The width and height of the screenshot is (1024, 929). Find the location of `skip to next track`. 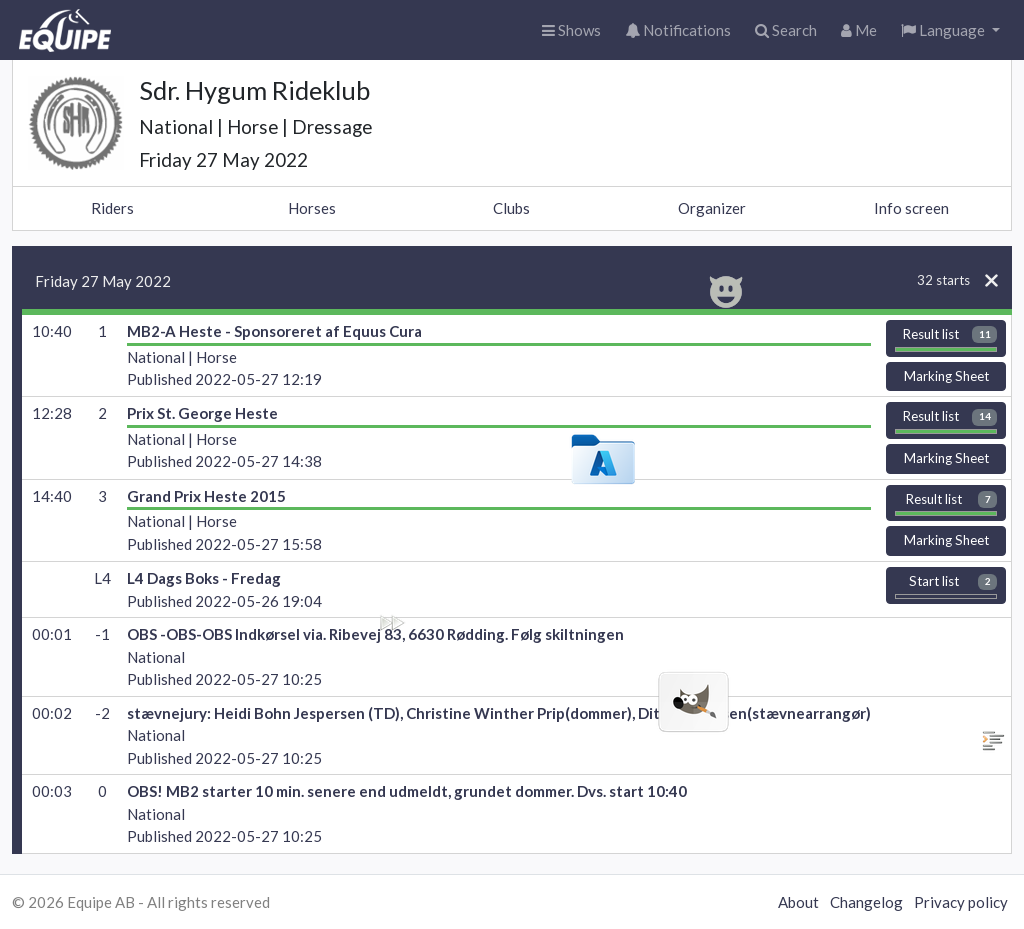

skip to next track is located at coordinates (392, 623).